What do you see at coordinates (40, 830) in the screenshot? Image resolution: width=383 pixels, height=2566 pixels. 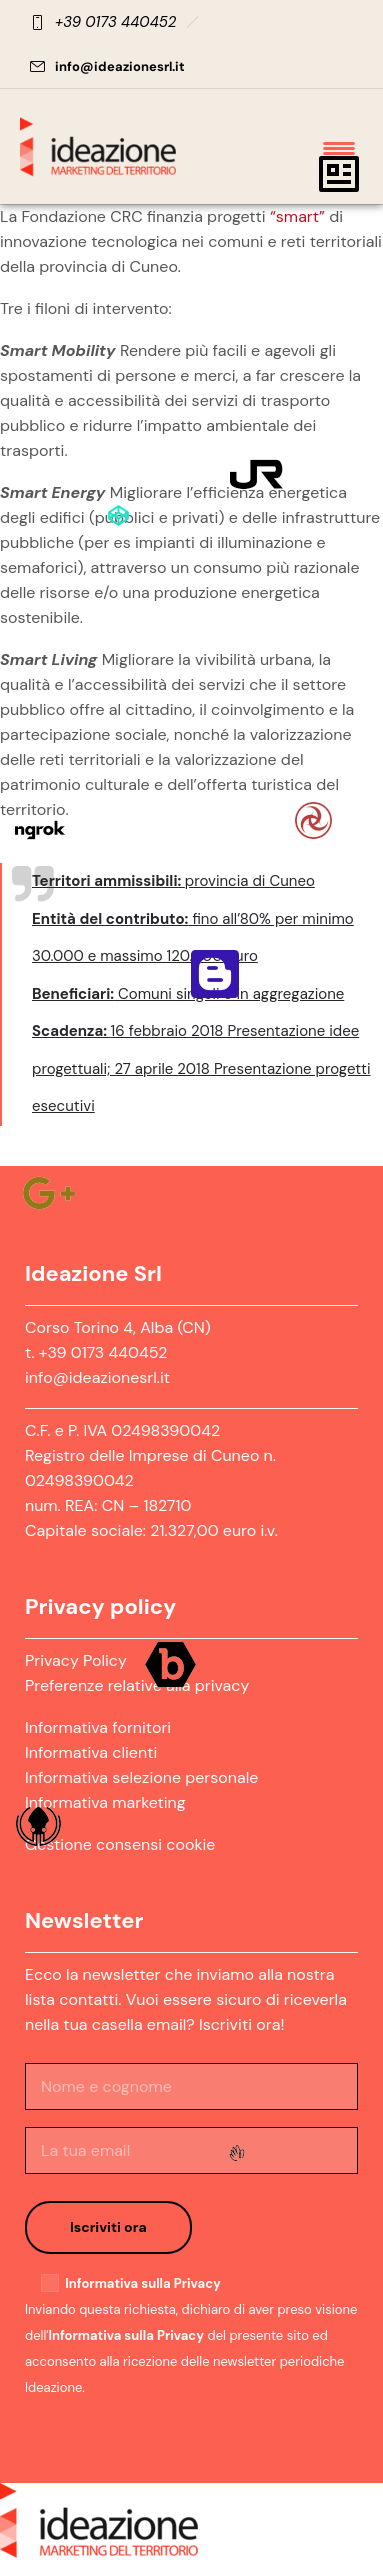 I see `ngrok service integration or connection` at bounding box center [40, 830].